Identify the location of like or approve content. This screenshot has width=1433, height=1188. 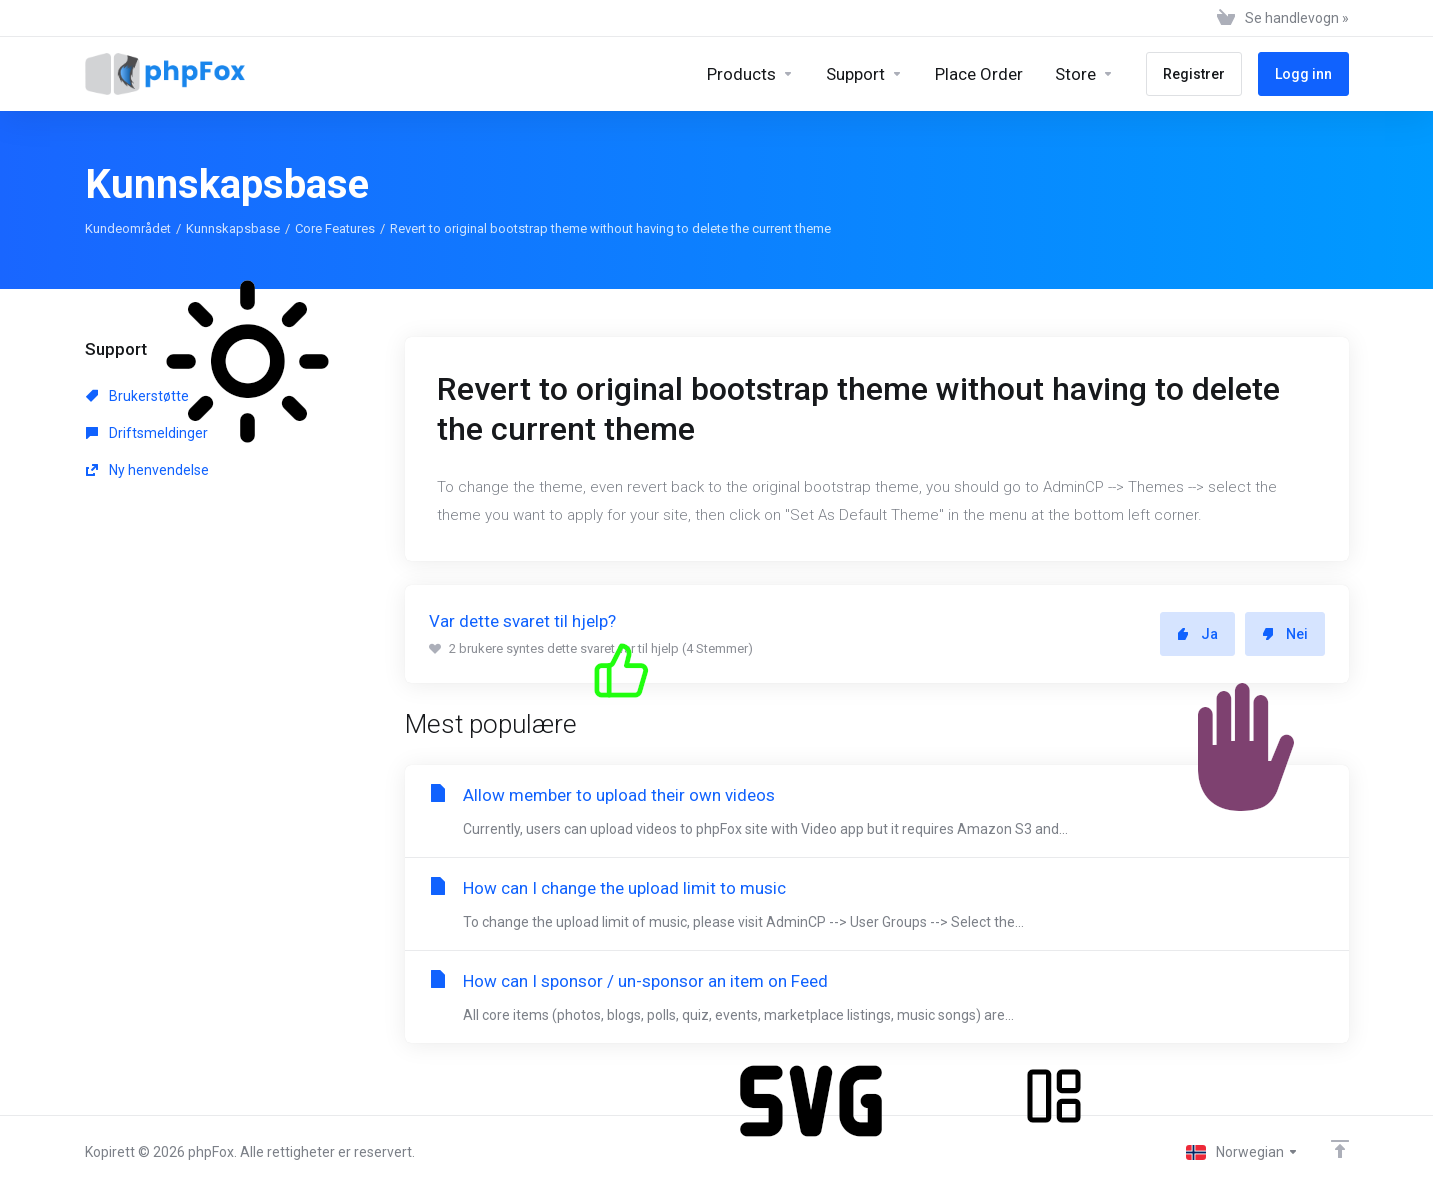
(621, 670).